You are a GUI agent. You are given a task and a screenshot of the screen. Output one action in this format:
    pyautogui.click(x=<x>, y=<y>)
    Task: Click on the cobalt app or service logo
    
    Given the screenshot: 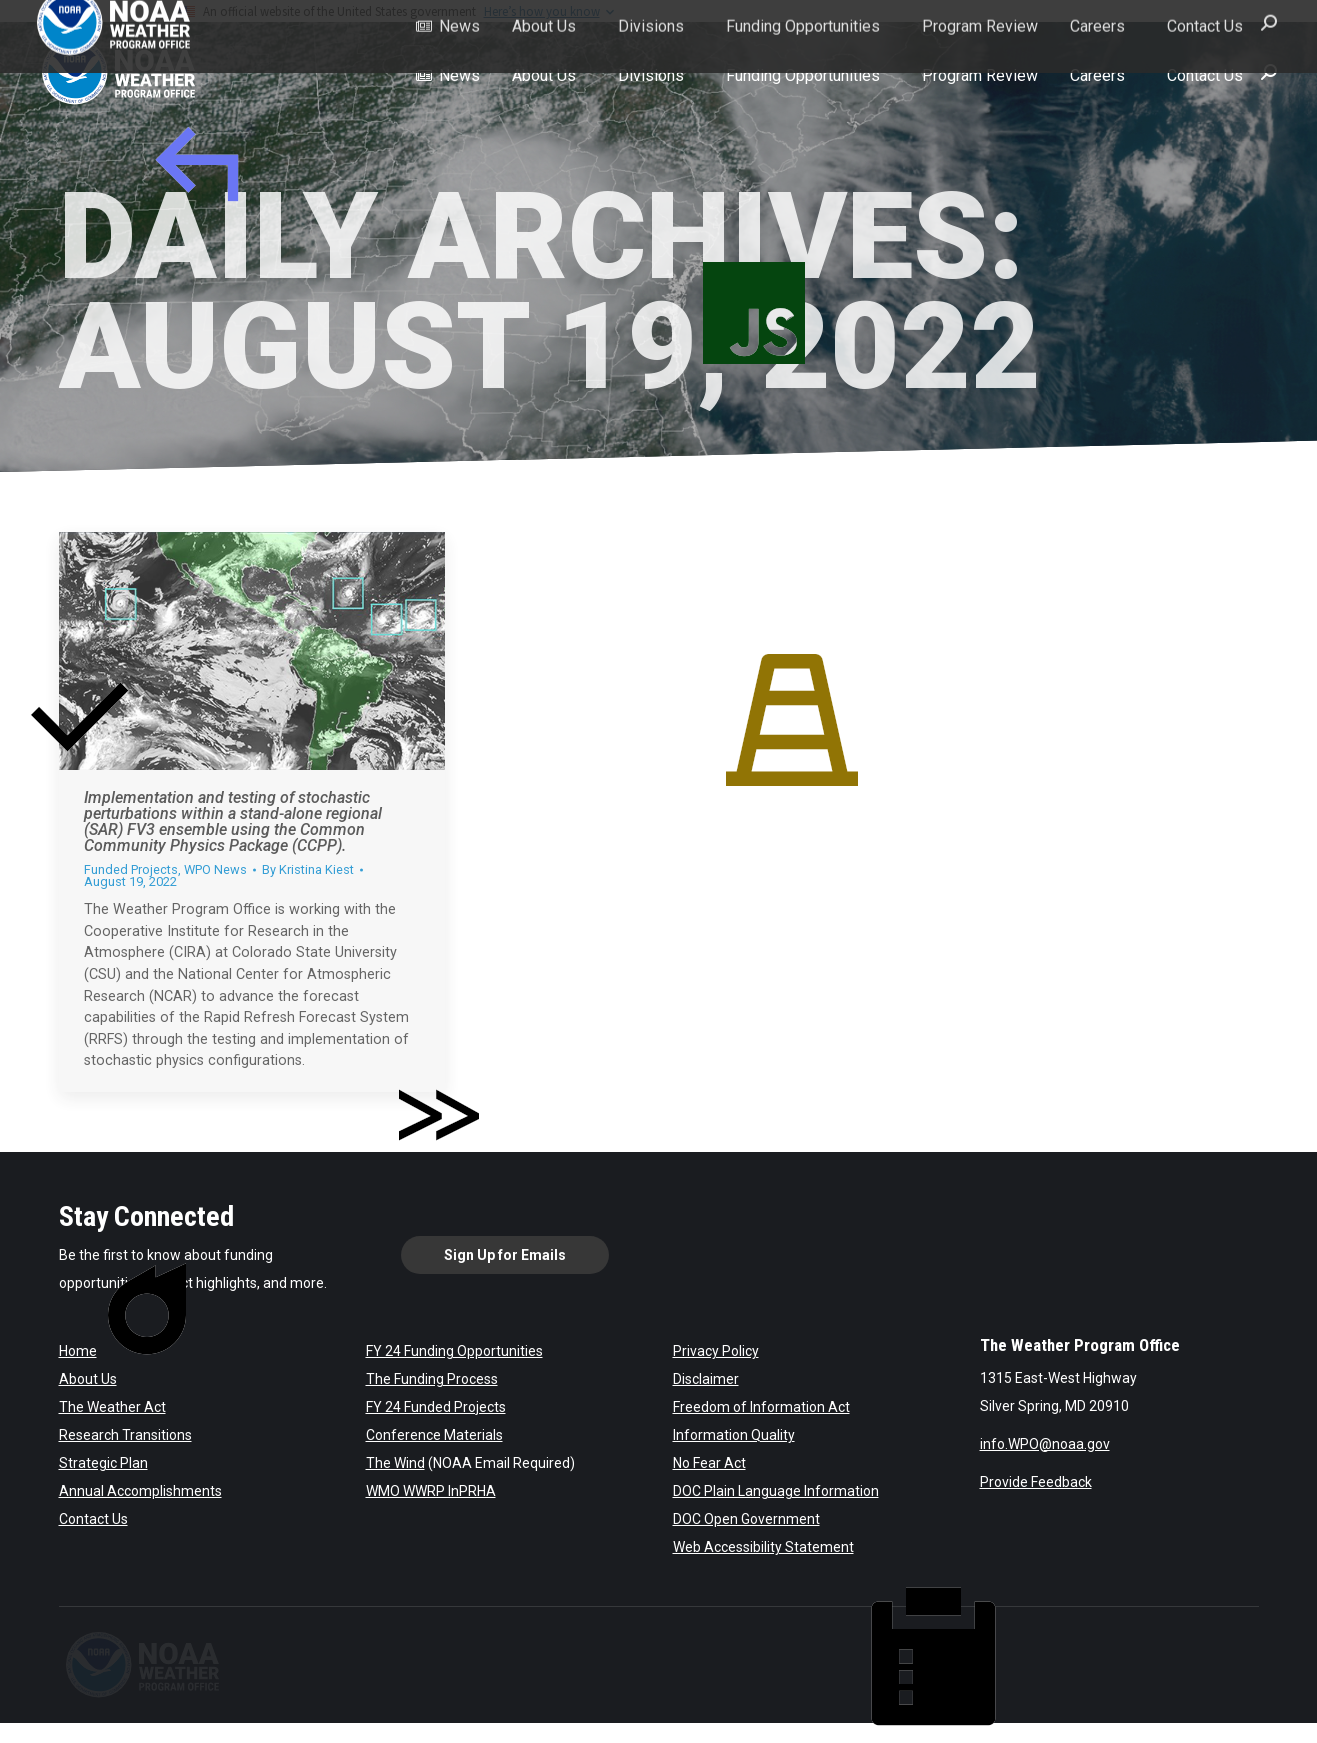 What is the action you would take?
    pyautogui.click(x=439, y=1115)
    